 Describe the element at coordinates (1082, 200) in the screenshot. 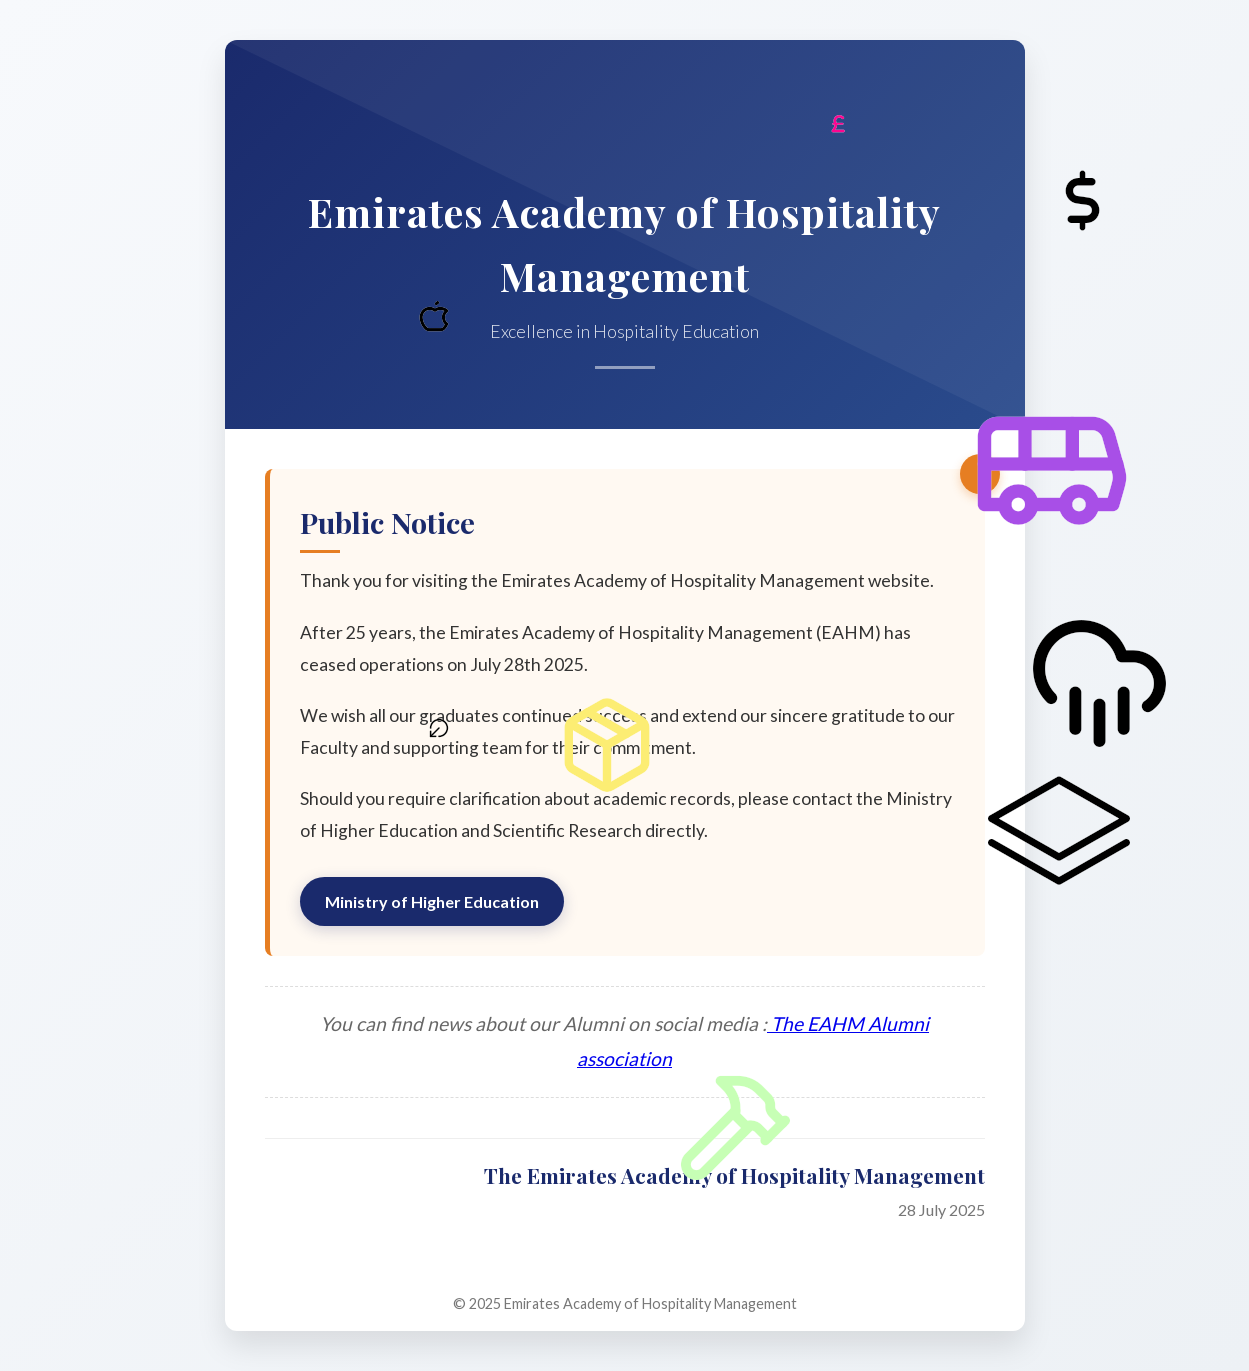

I see `view pricing or payment options` at that location.